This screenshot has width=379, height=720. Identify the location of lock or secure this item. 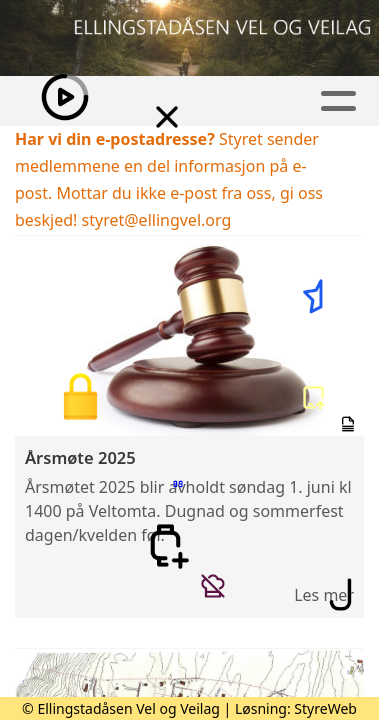
(80, 396).